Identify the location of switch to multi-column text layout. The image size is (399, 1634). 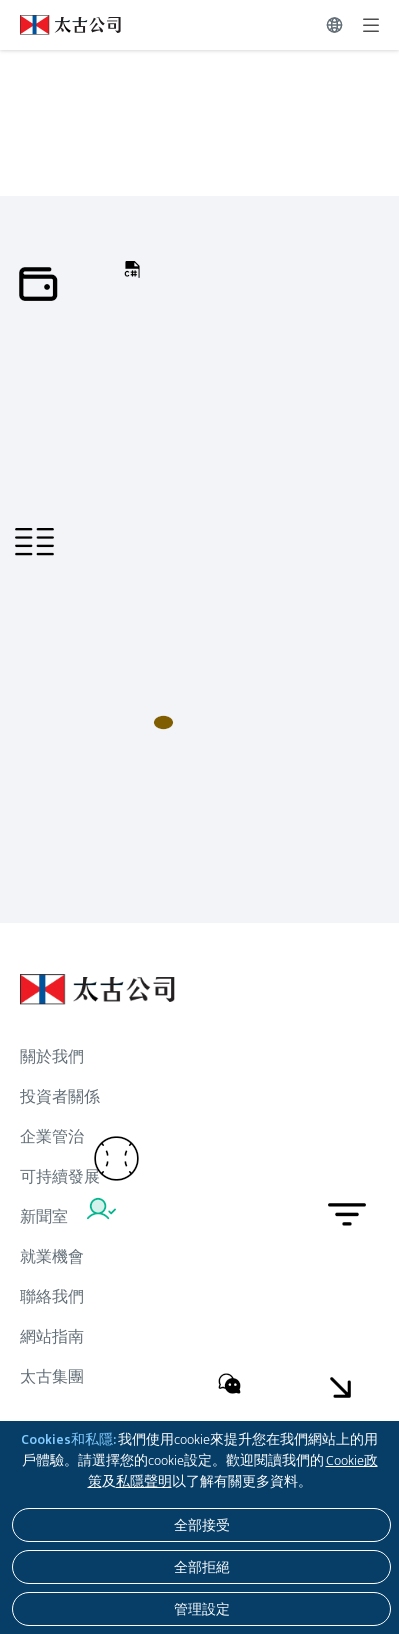
(34, 542).